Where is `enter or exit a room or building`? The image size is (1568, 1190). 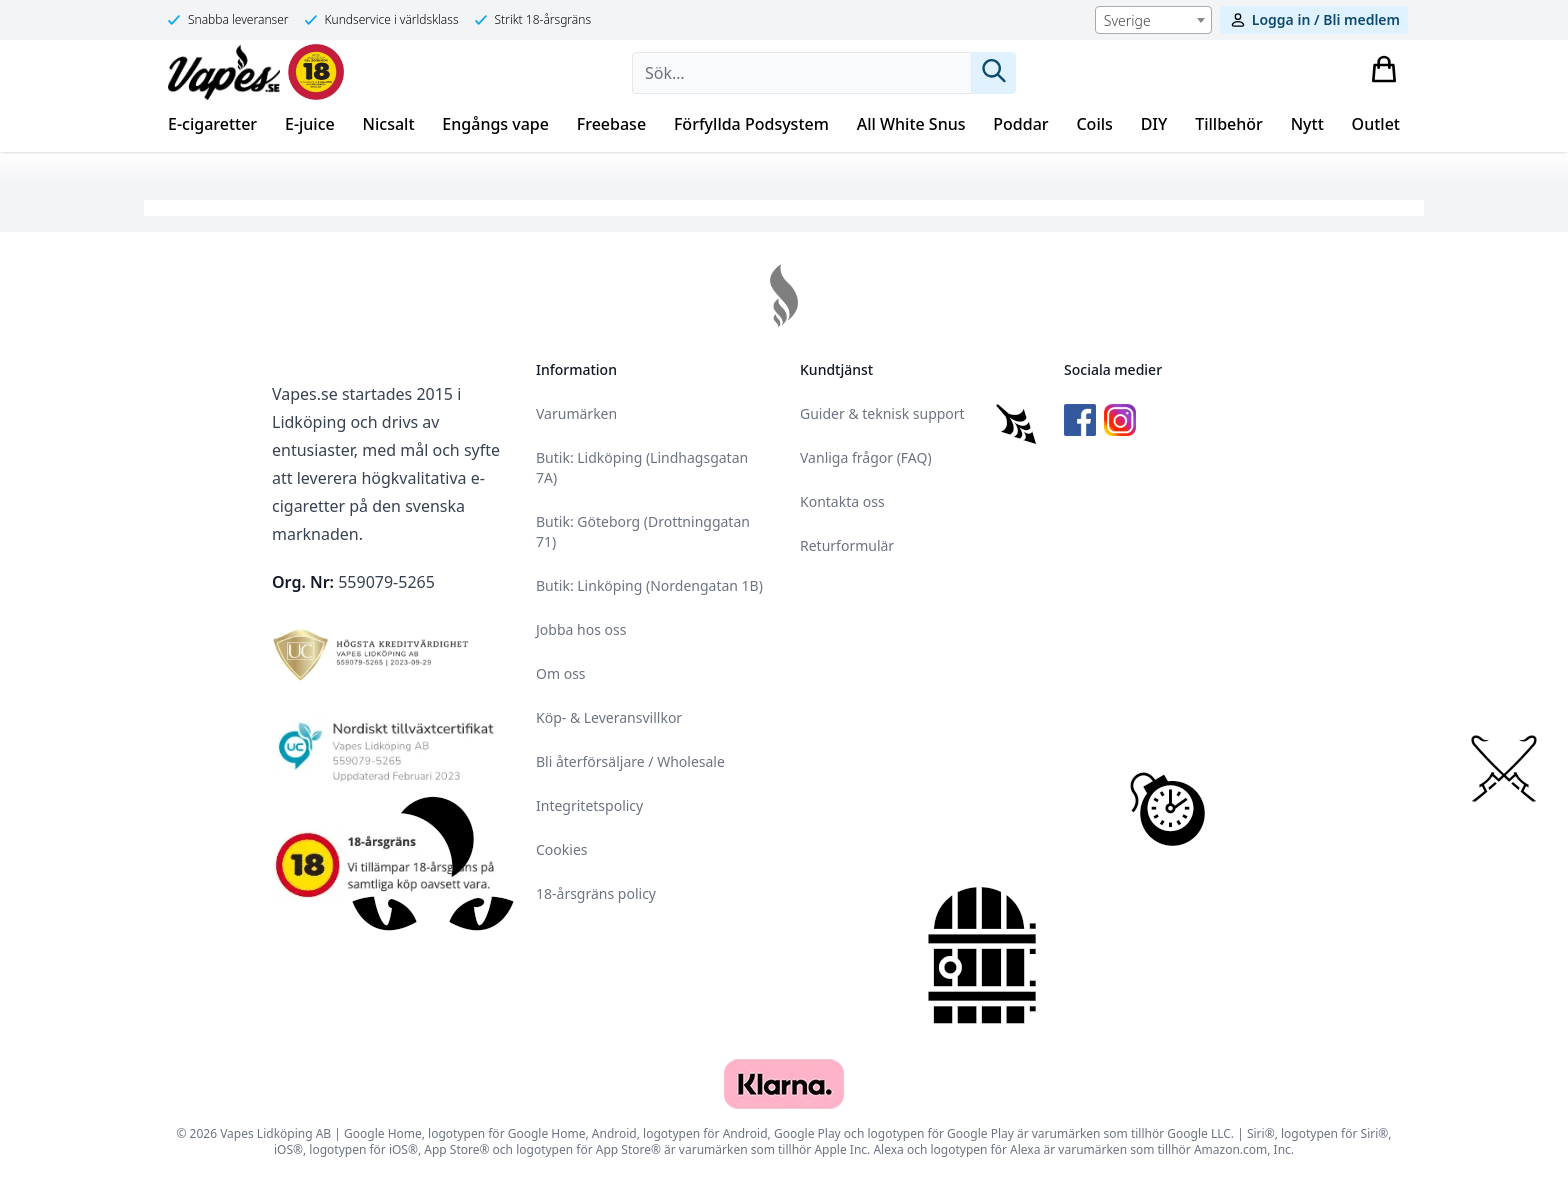 enter or exit a room or building is located at coordinates (977, 955).